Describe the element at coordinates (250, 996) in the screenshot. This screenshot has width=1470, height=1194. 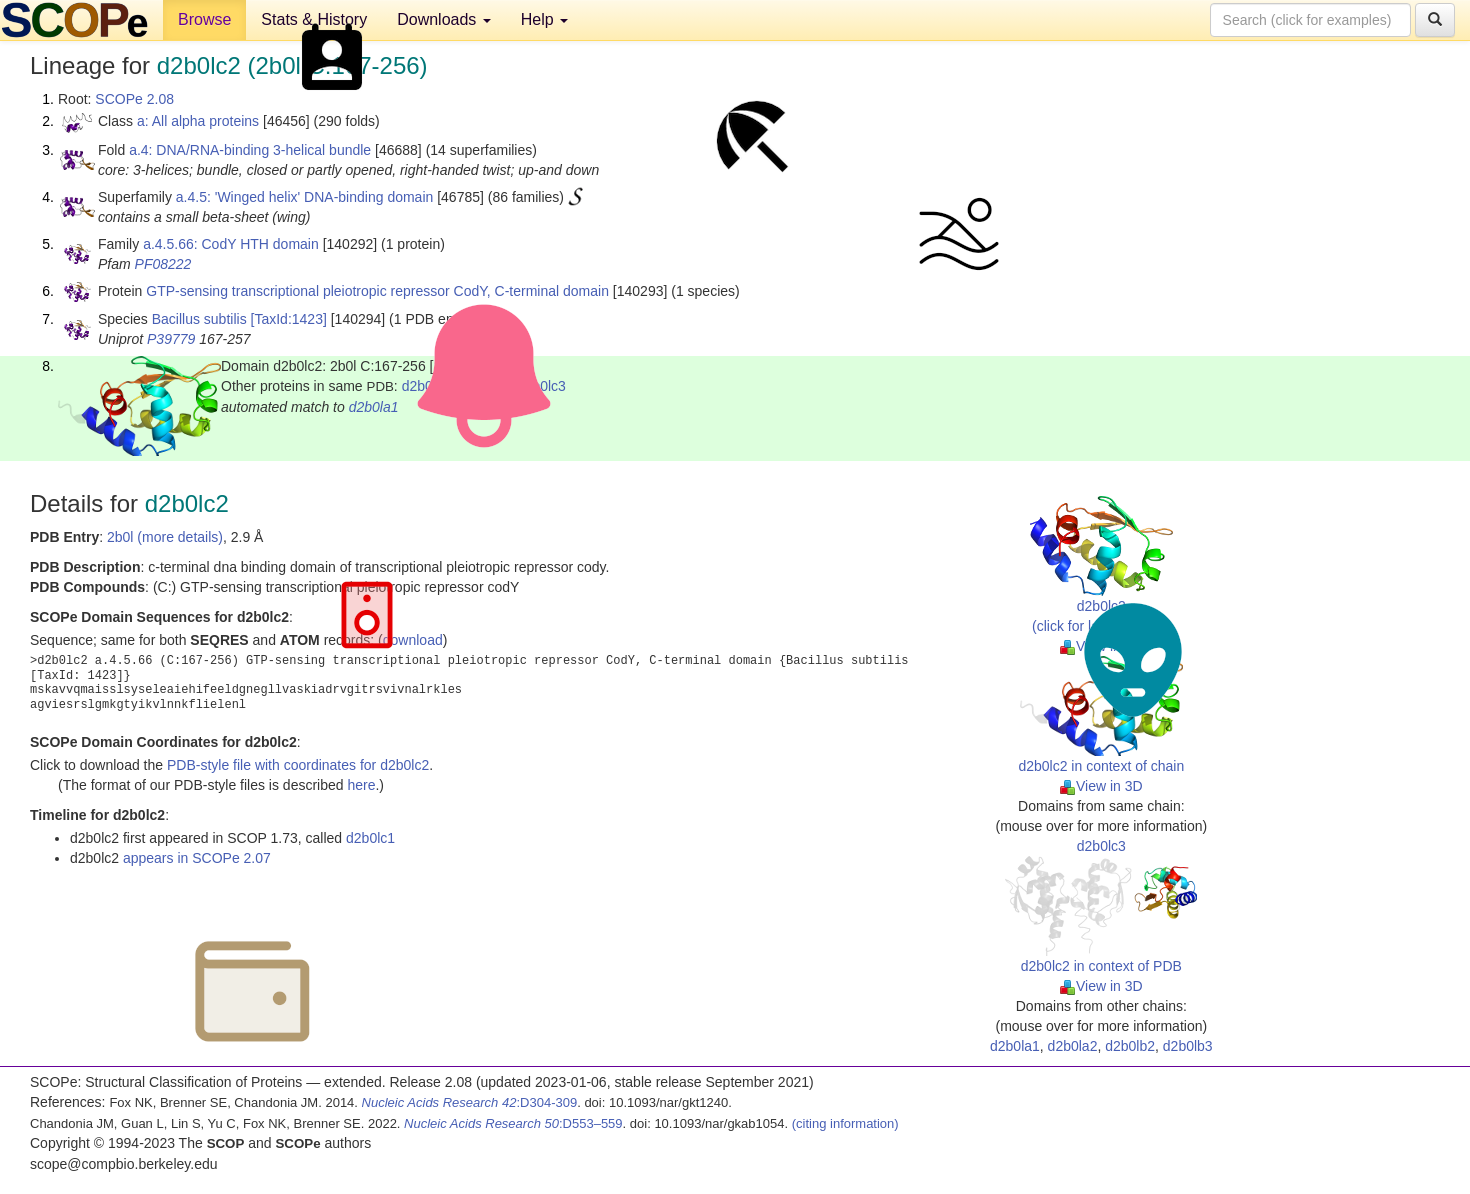
I see `access your wallet or payment methods` at that location.